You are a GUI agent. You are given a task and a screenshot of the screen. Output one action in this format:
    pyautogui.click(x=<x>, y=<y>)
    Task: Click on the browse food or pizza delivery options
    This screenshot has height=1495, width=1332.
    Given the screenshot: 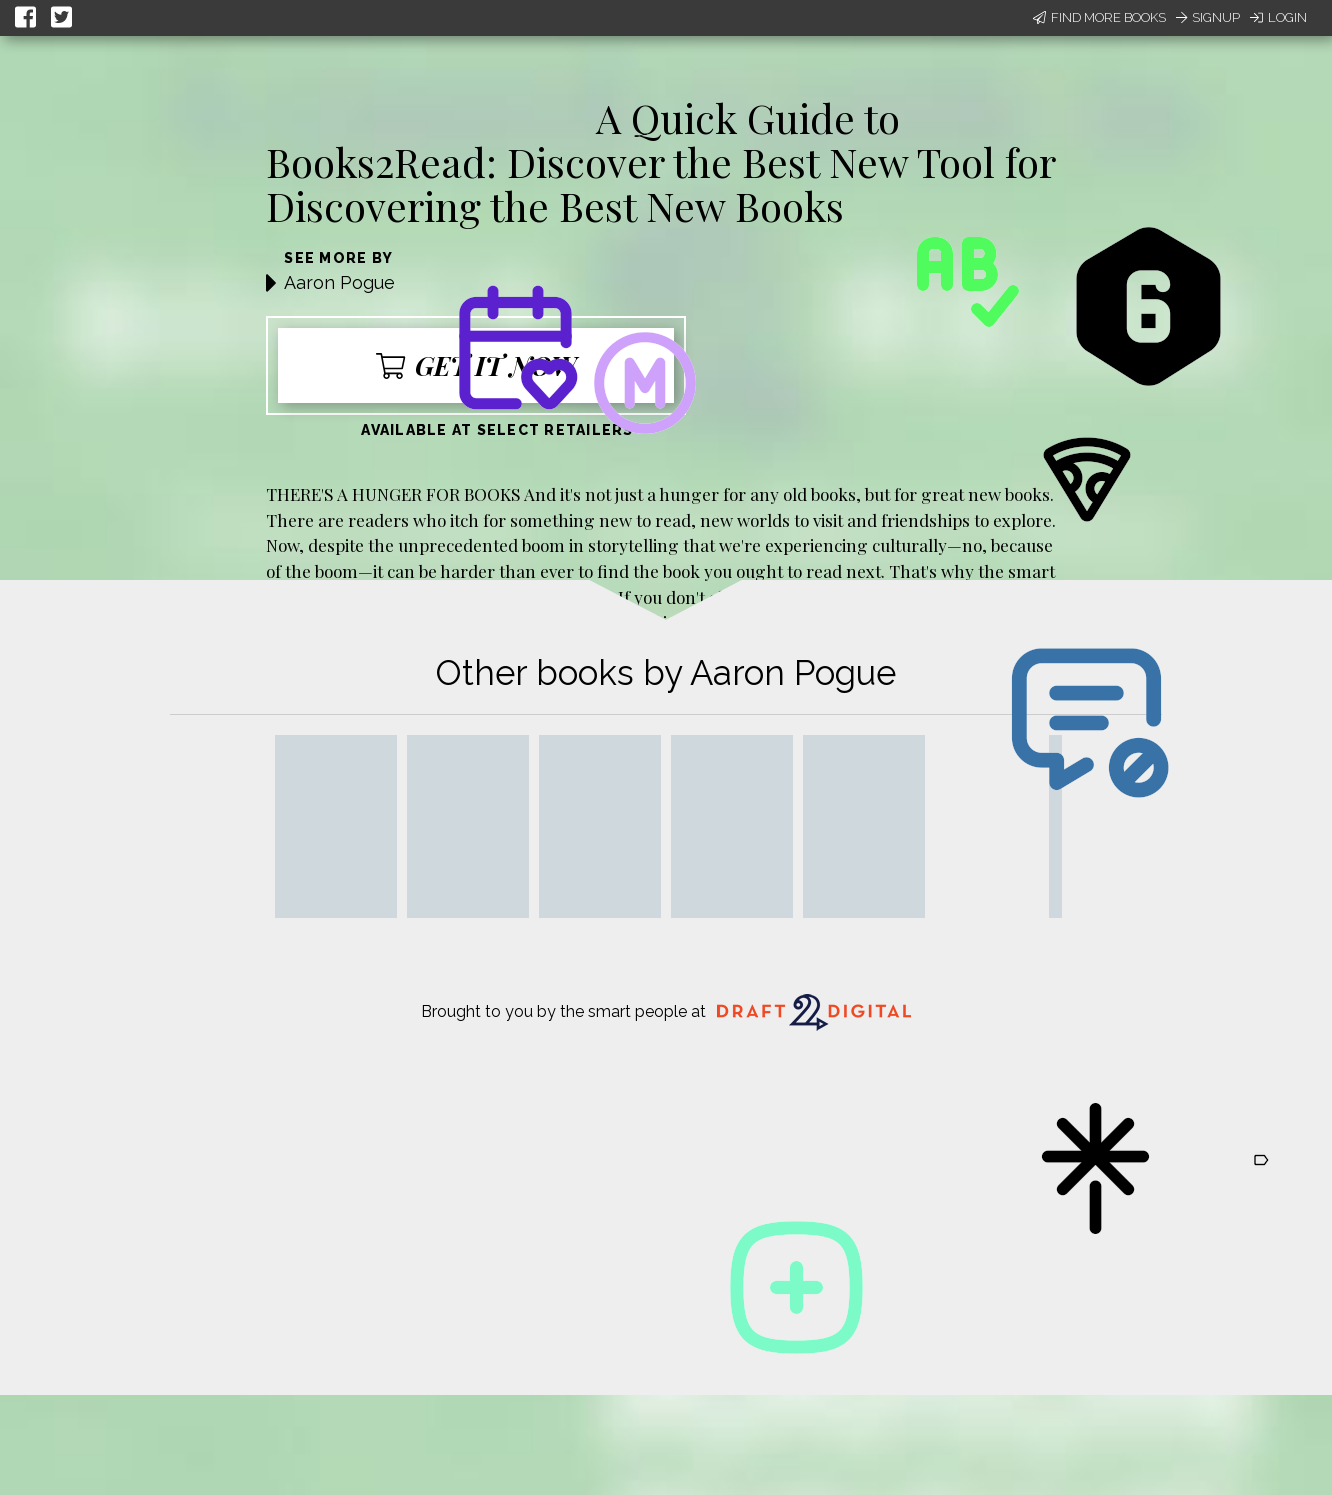 What is the action you would take?
    pyautogui.click(x=1087, y=478)
    